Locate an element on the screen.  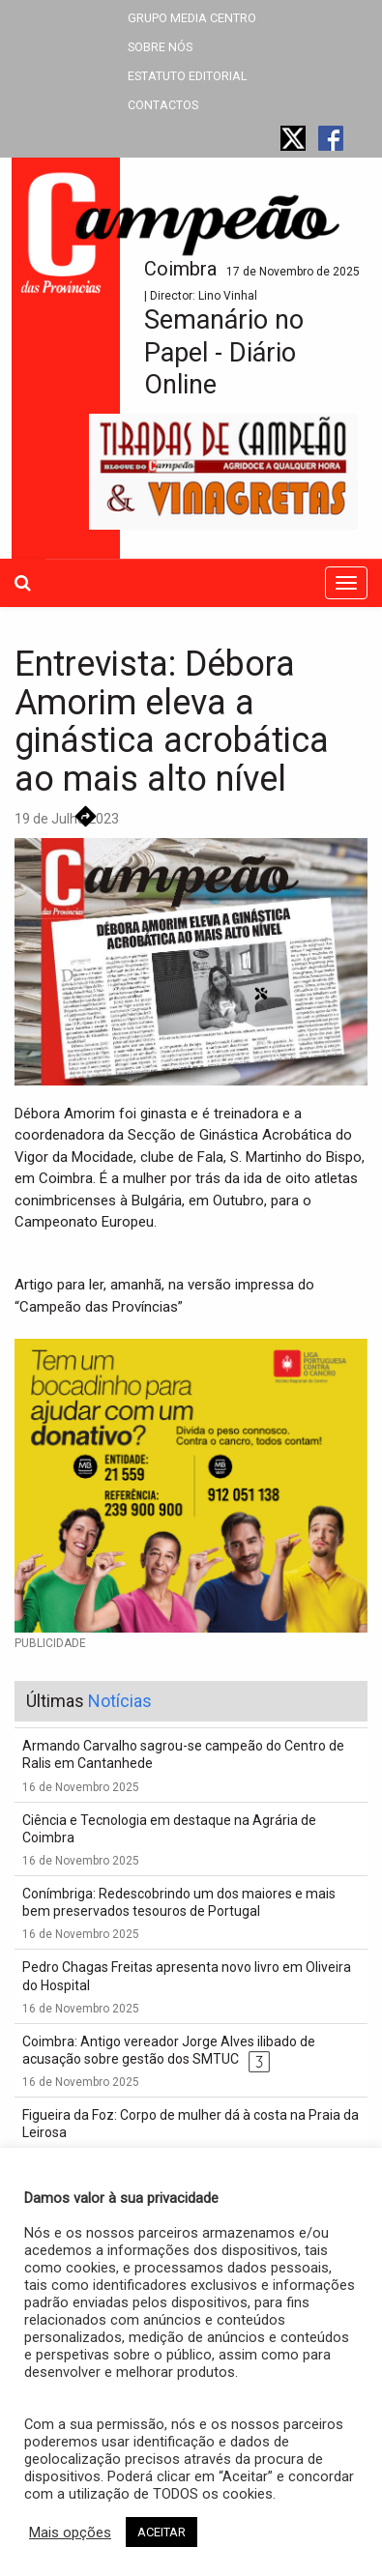
access settings or configuration options is located at coordinates (261, 994).